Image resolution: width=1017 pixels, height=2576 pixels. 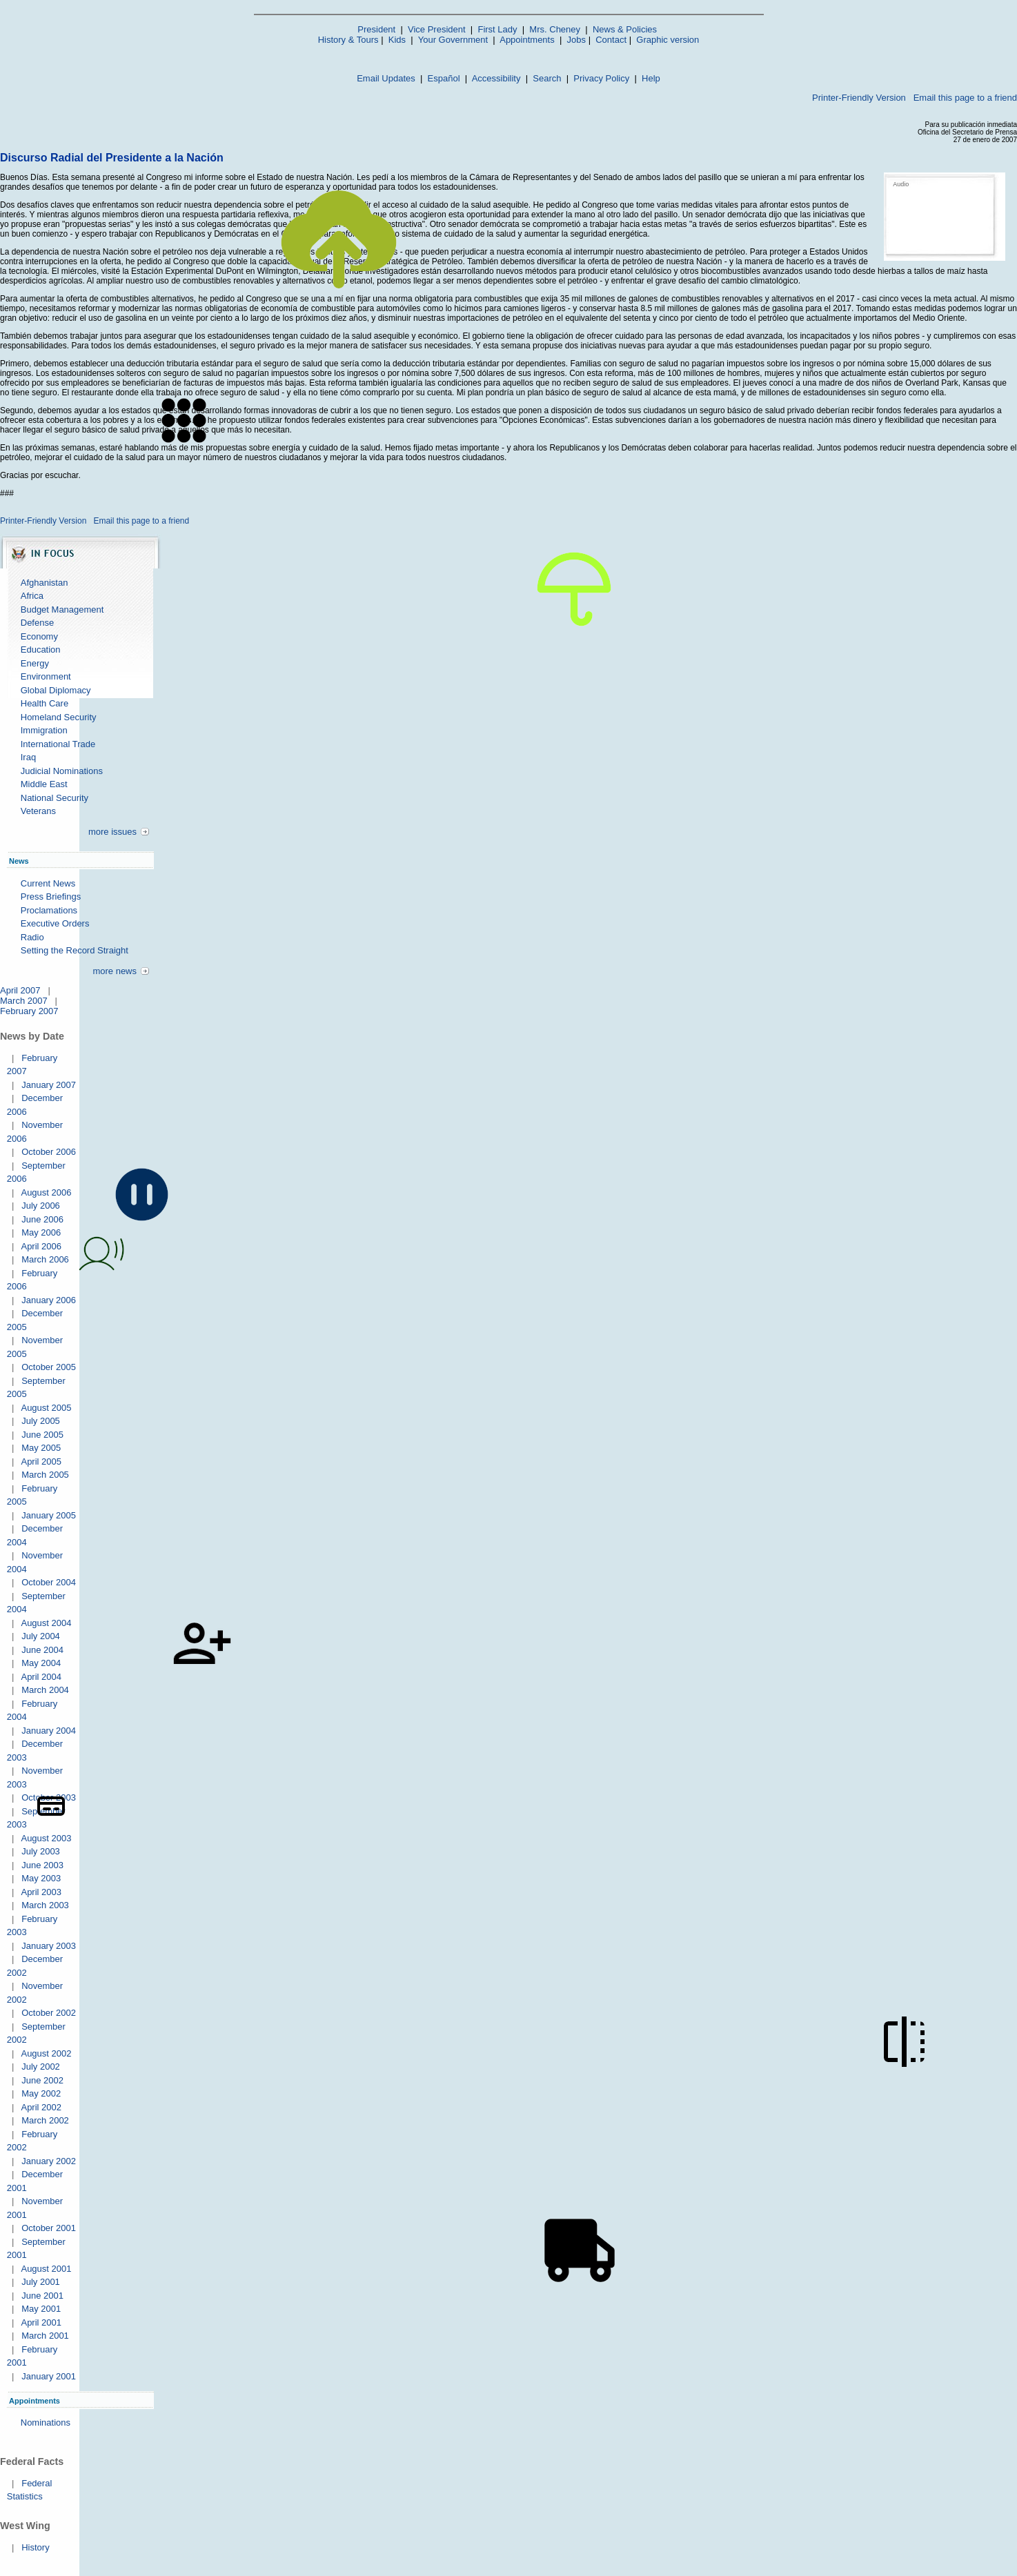 What do you see at coordinates (184, 420) in the screenshot?
I see `open the dial pad or number input` at bounding box center [184, 420].